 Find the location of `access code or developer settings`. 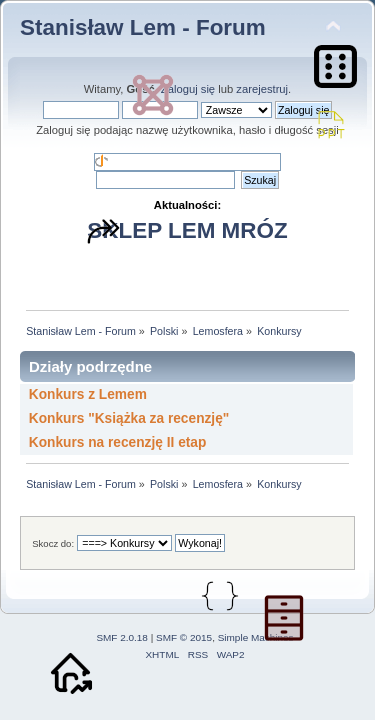

access code or developer settings is located at coordinates (220, 596).